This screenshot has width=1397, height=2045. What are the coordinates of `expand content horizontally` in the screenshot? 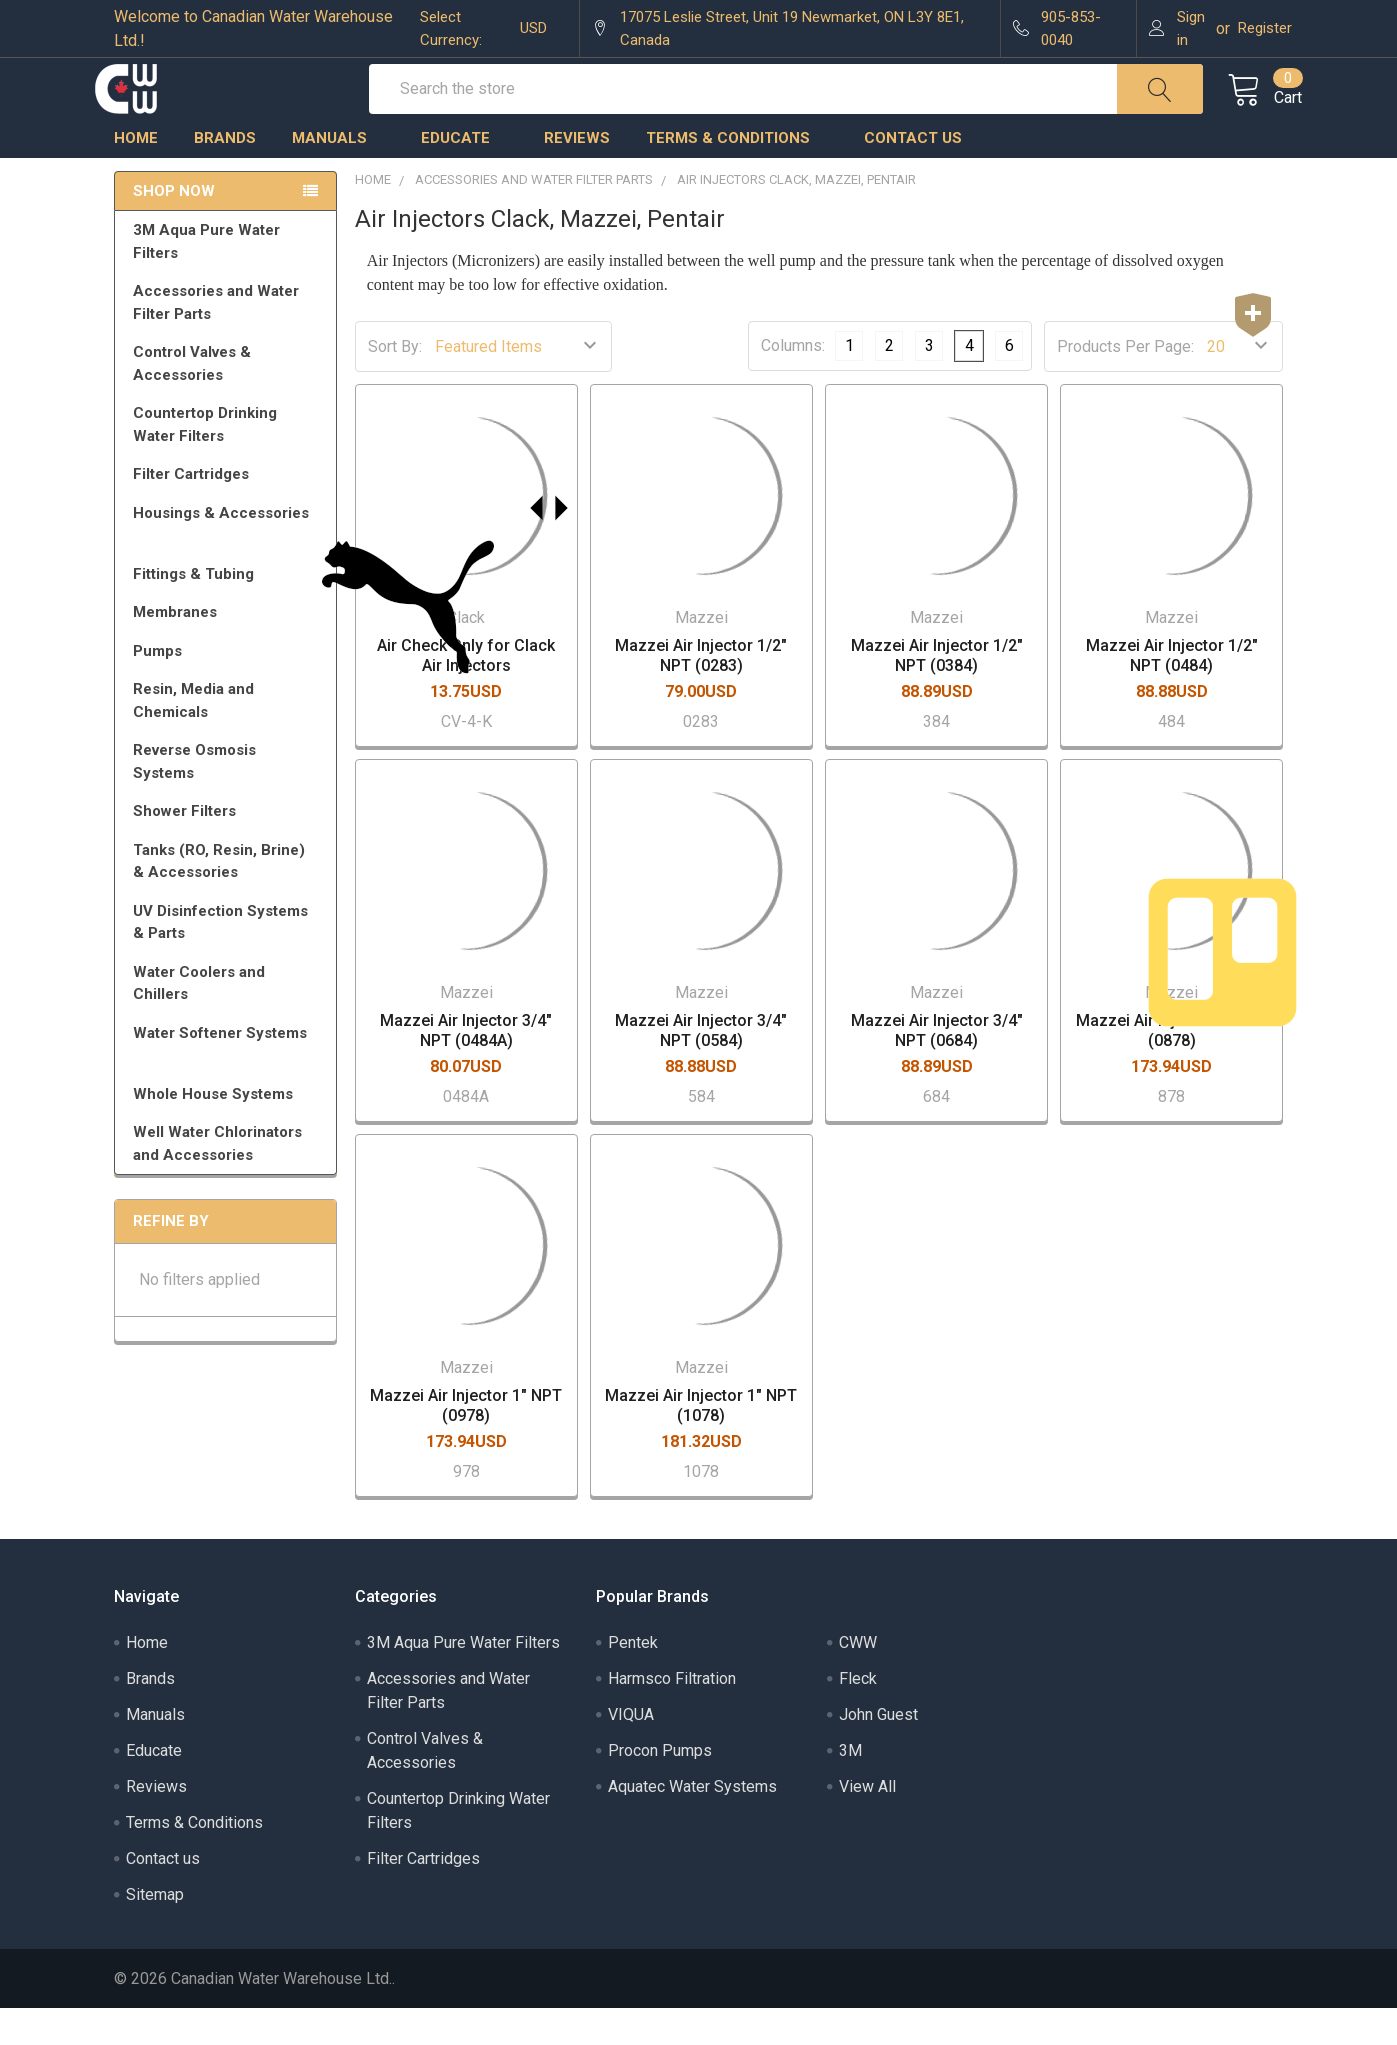 It's located at (549, 508).